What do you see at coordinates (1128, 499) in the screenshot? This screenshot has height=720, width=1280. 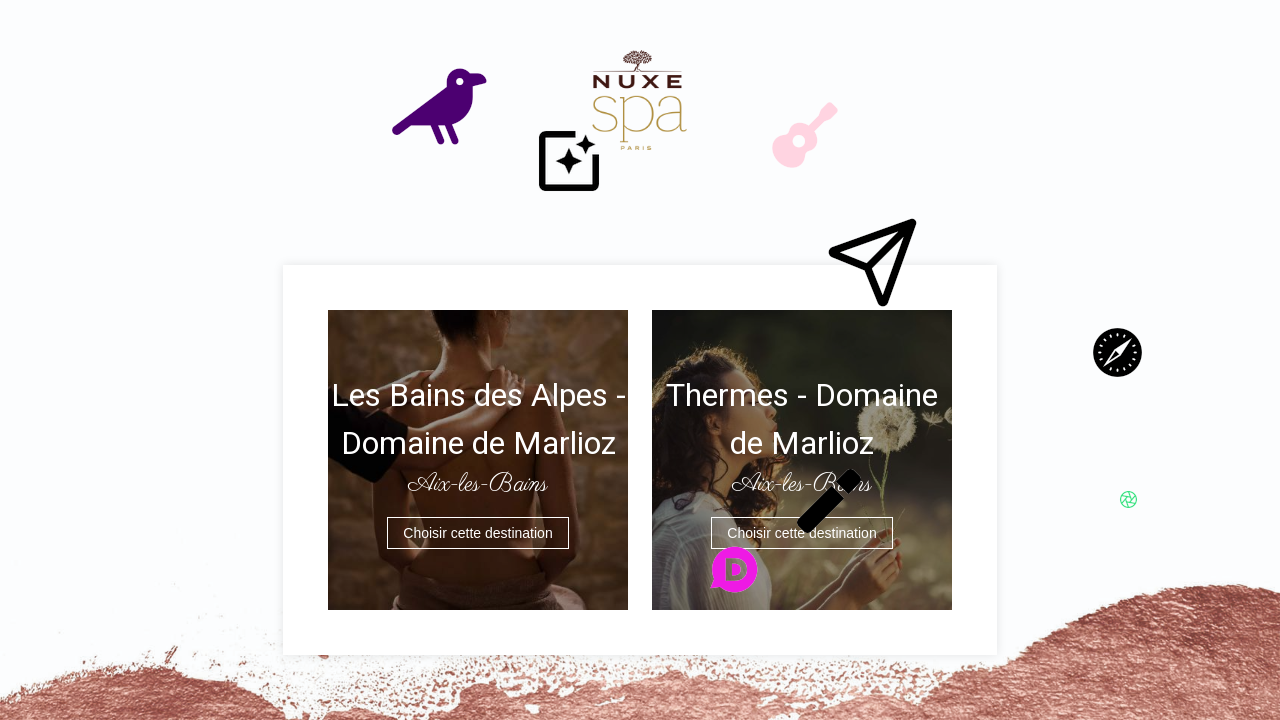 I see `adjust camera aperture settings` at bounding box center [1128, 499].